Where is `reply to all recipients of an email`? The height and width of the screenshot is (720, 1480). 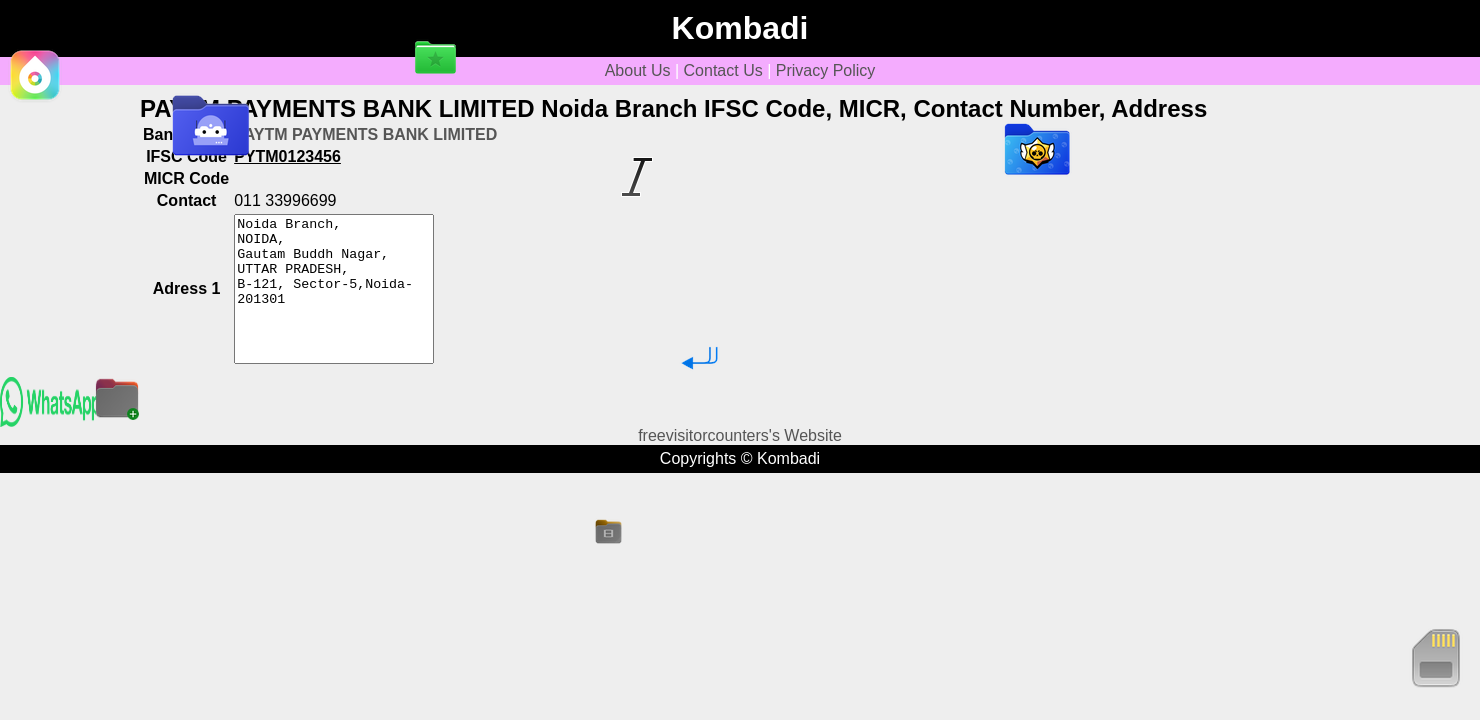 reply to all recipients of an email is located at coordinates (699, 358).